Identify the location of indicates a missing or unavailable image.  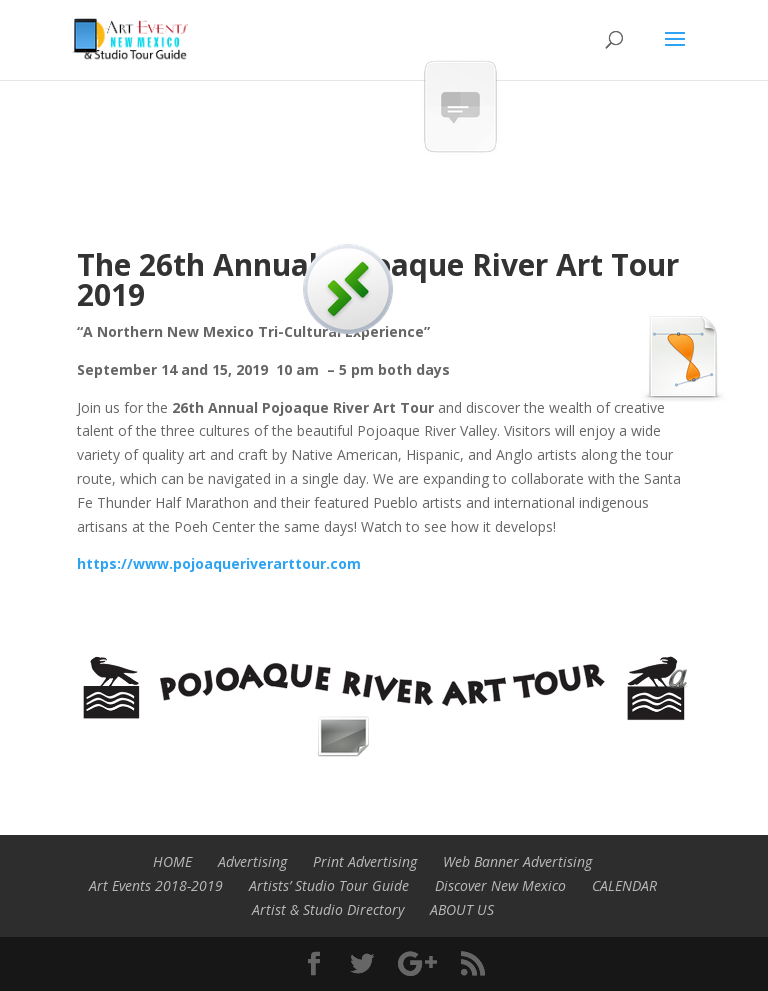
(343, 737).